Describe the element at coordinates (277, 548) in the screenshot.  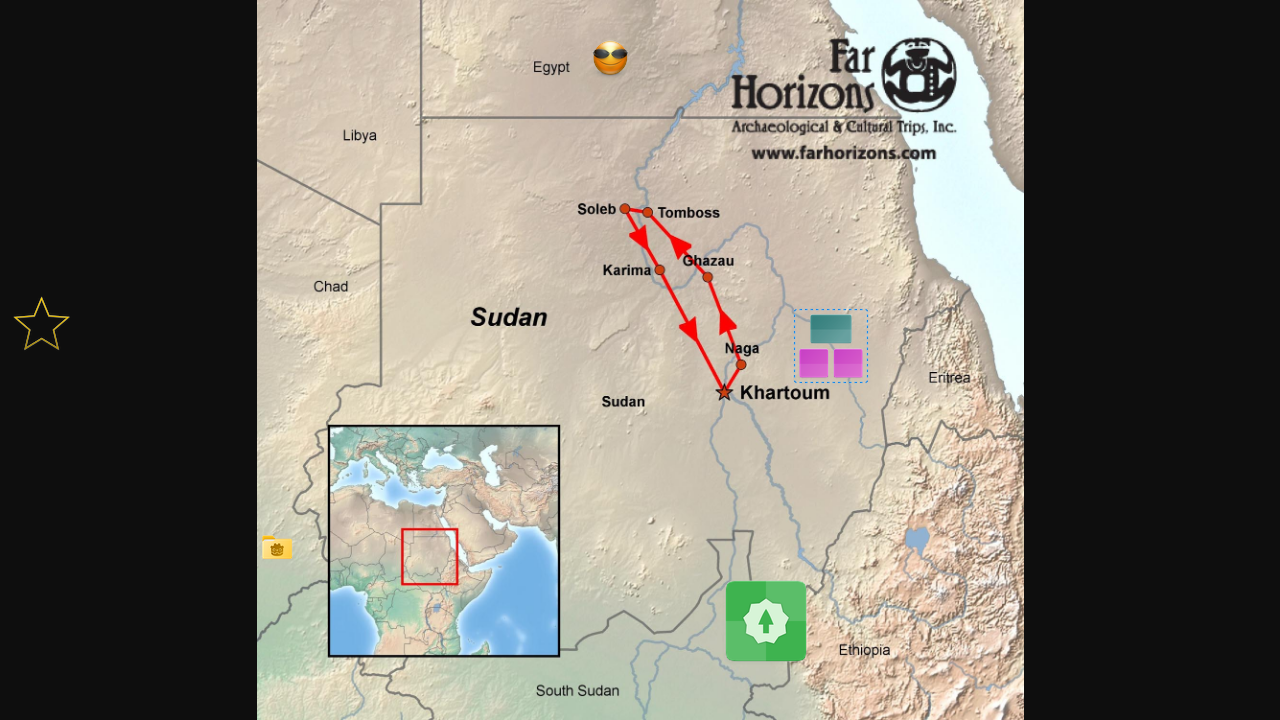
I see `open godot game engine project folder` at that location.